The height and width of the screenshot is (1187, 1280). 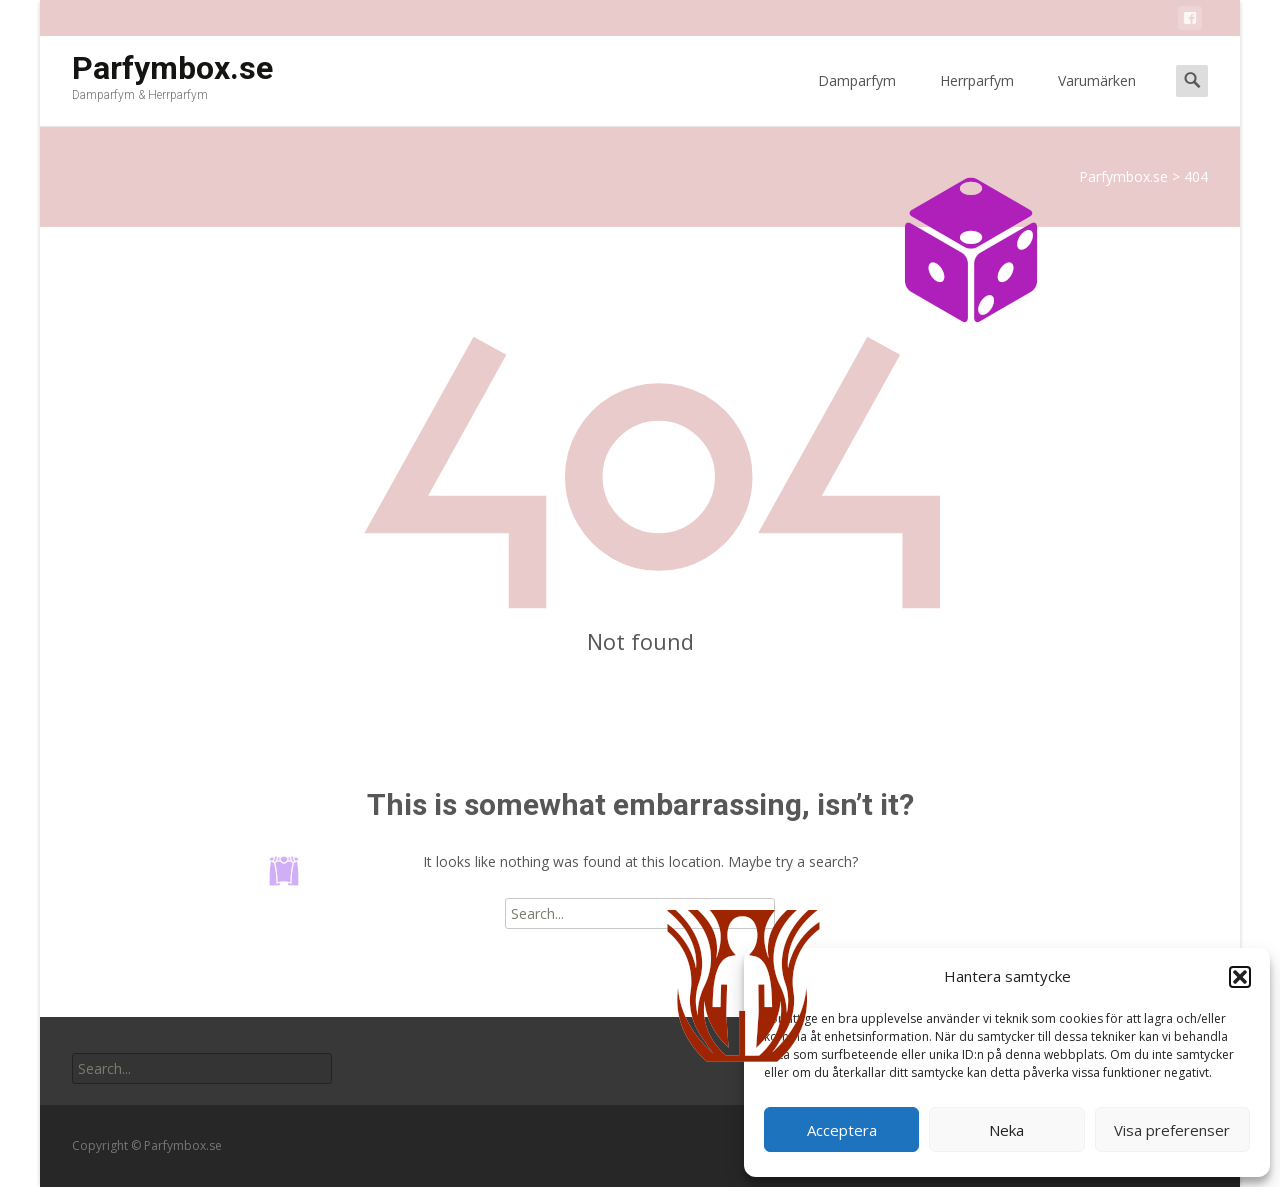 I want to click on roll the dice or randomize, so click(x=971, y=251).